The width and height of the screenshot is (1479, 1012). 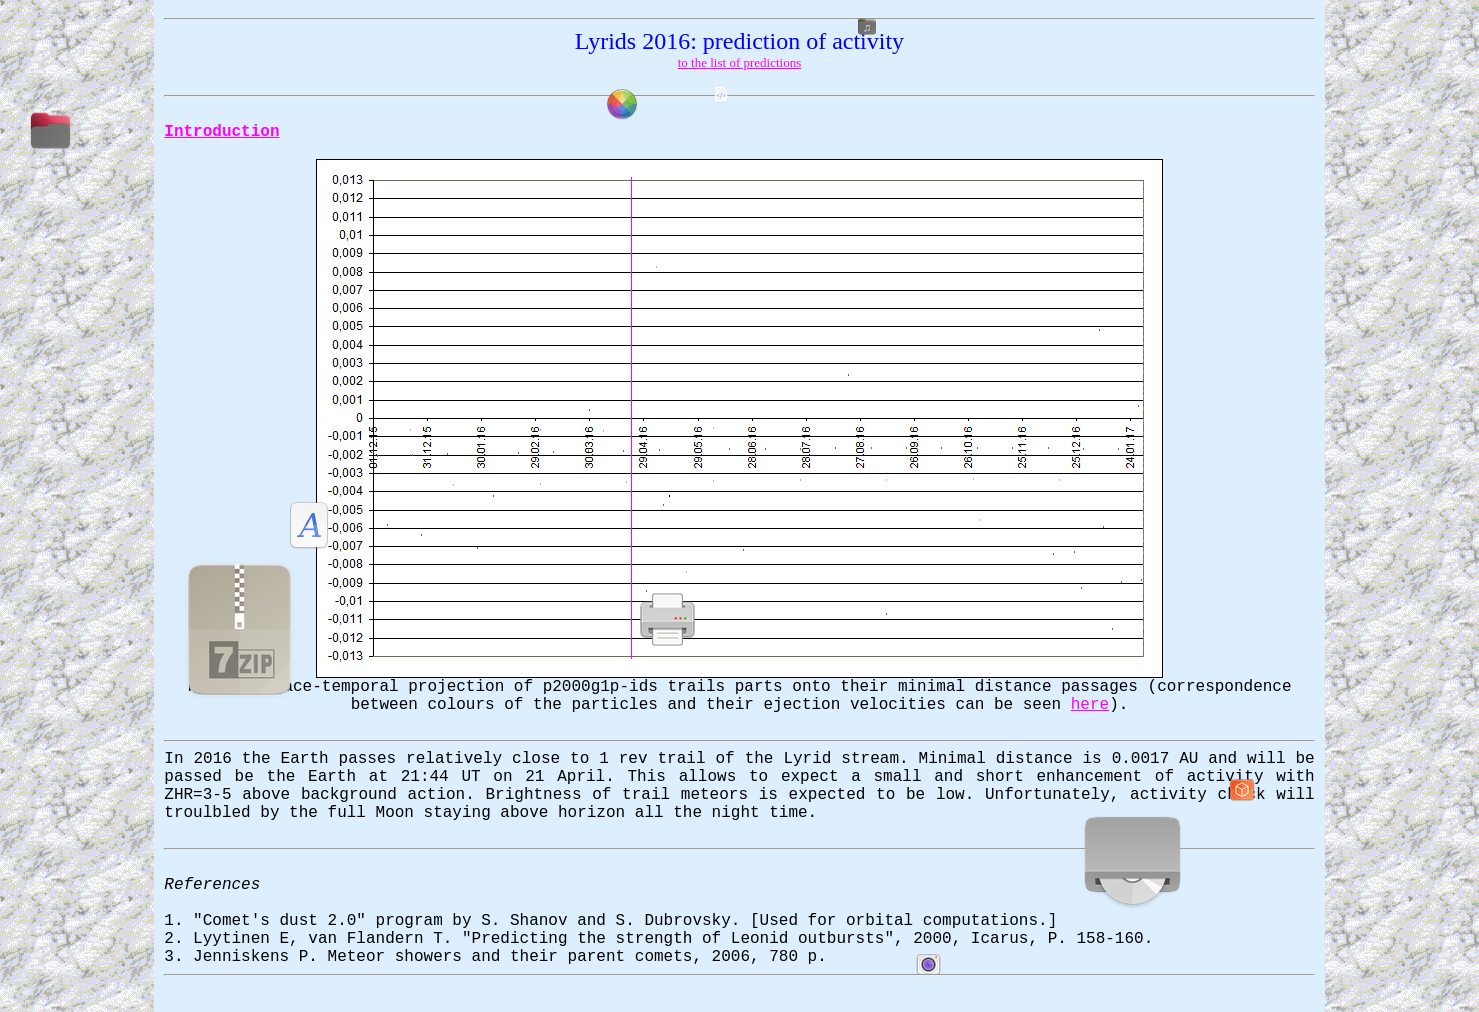 I want to click on open your music folder, so click(x=867, y=26).